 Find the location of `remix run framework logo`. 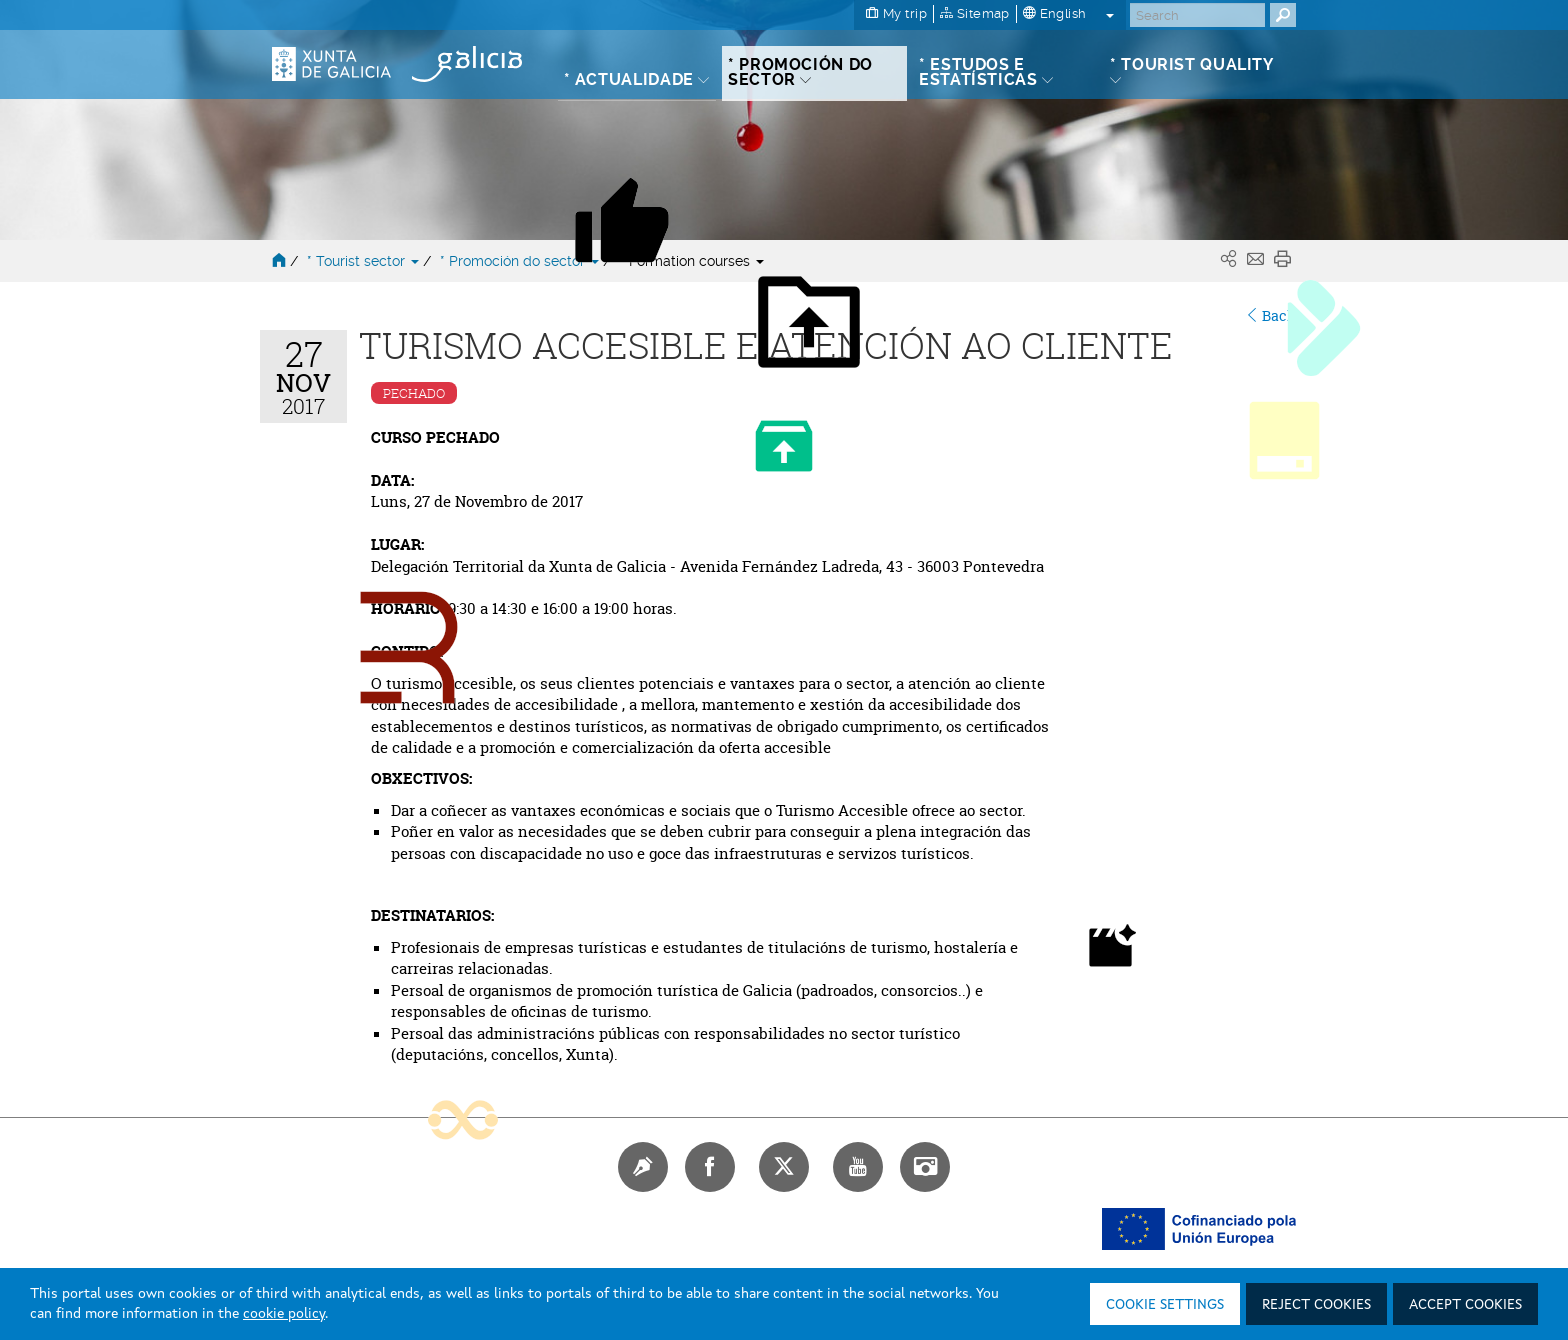

remix run framework logo is located at coordinates (407, 650).